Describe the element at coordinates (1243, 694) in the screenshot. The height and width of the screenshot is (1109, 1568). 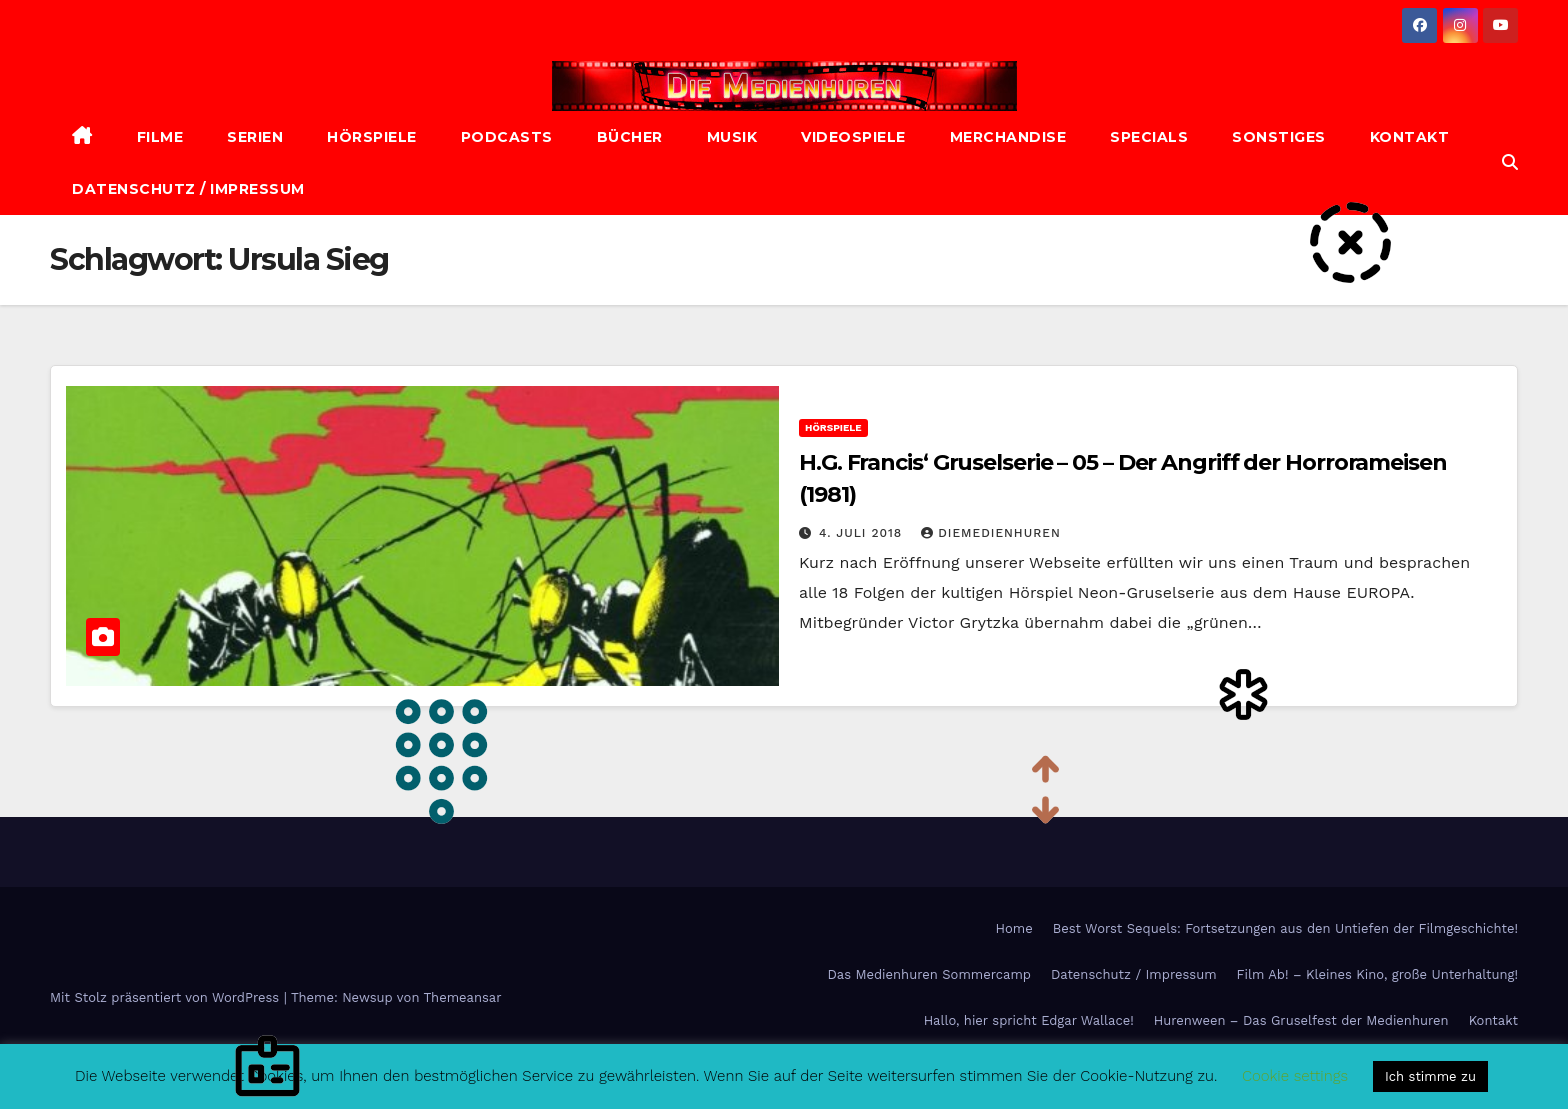
I see `access health or medical services` at that location.